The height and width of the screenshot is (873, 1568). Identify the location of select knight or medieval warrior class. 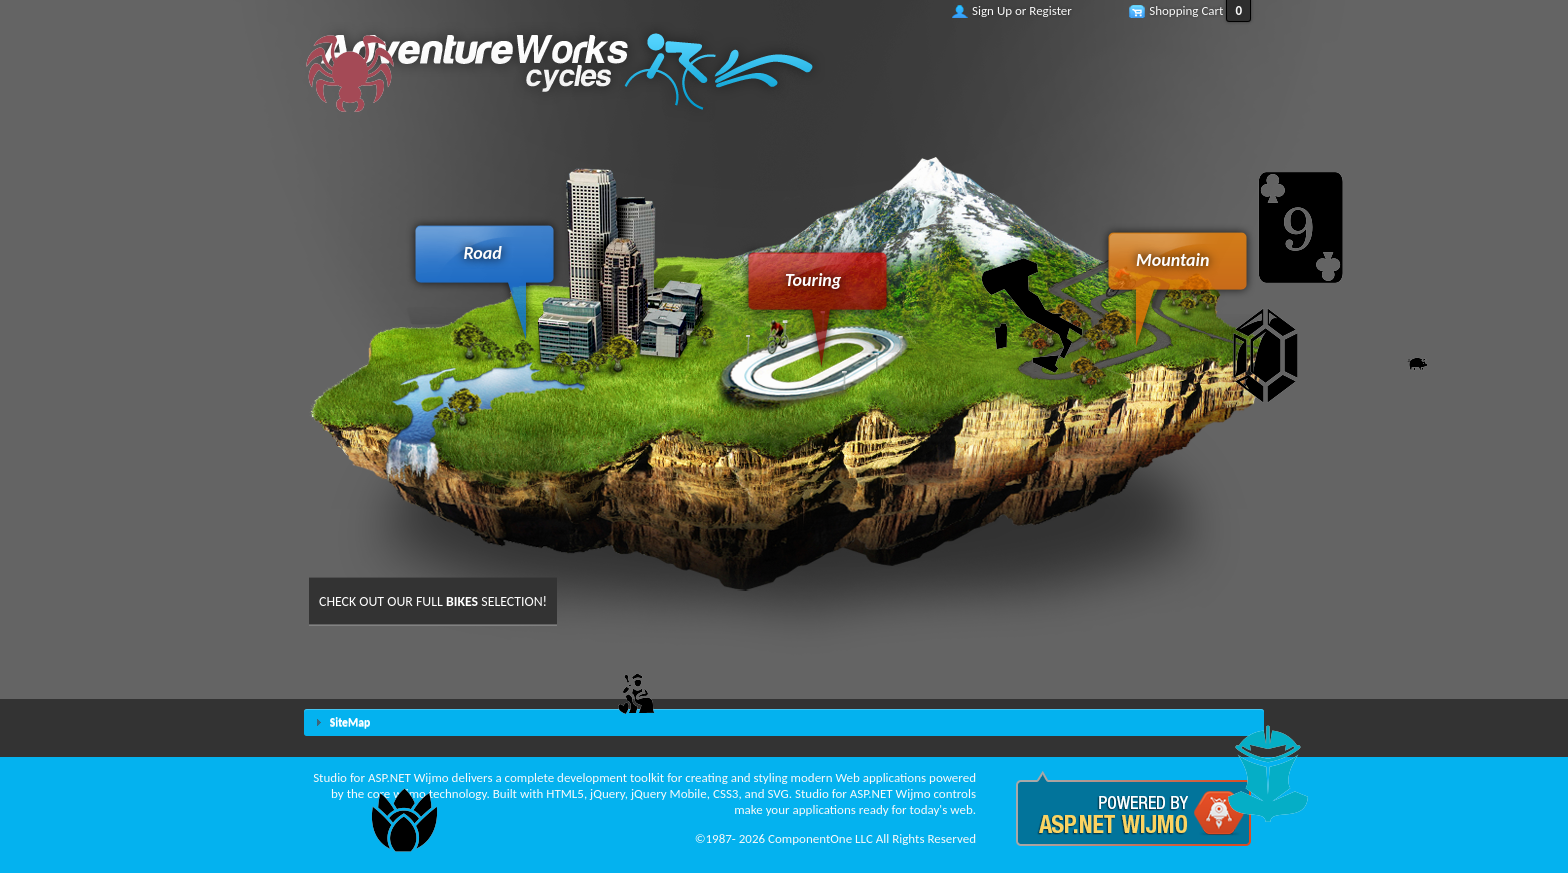
(1268, 774).